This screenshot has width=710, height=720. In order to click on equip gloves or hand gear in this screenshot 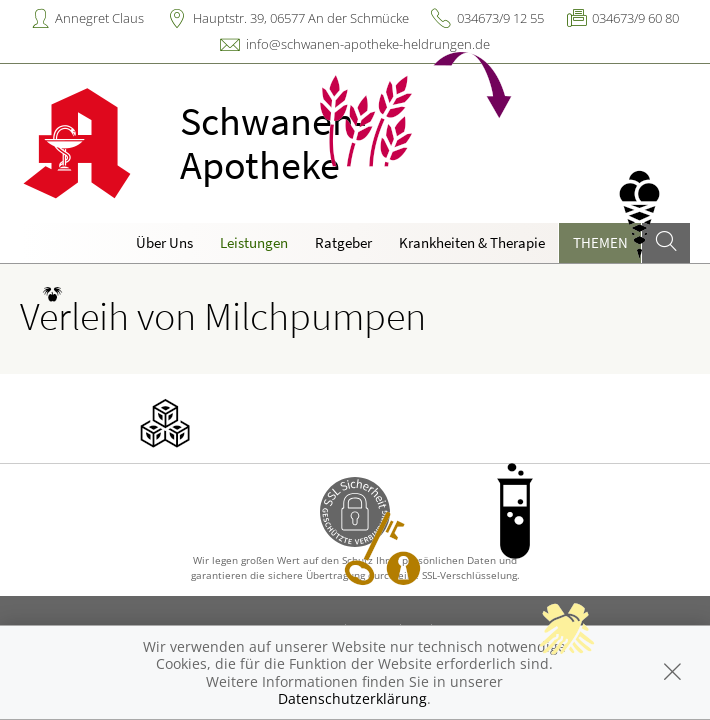, I will do `click(567, 629)`.